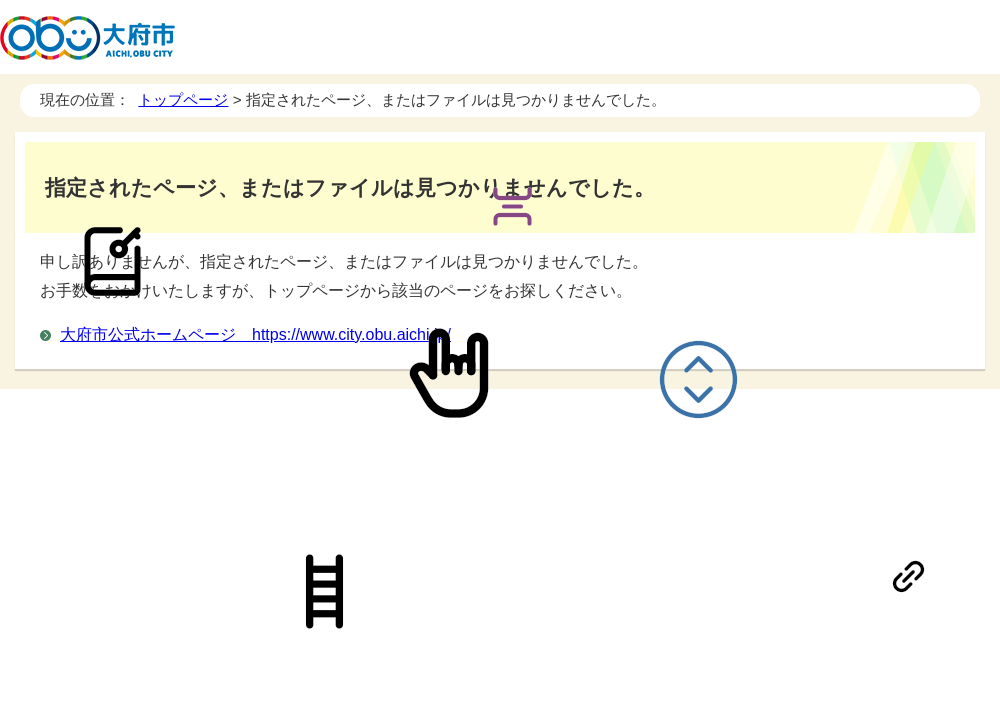 The image size is (1000, 720). Describe the element at coordinates (512, 206) in the screenshot. I see `adjust vertical spacing between elements` at that location.